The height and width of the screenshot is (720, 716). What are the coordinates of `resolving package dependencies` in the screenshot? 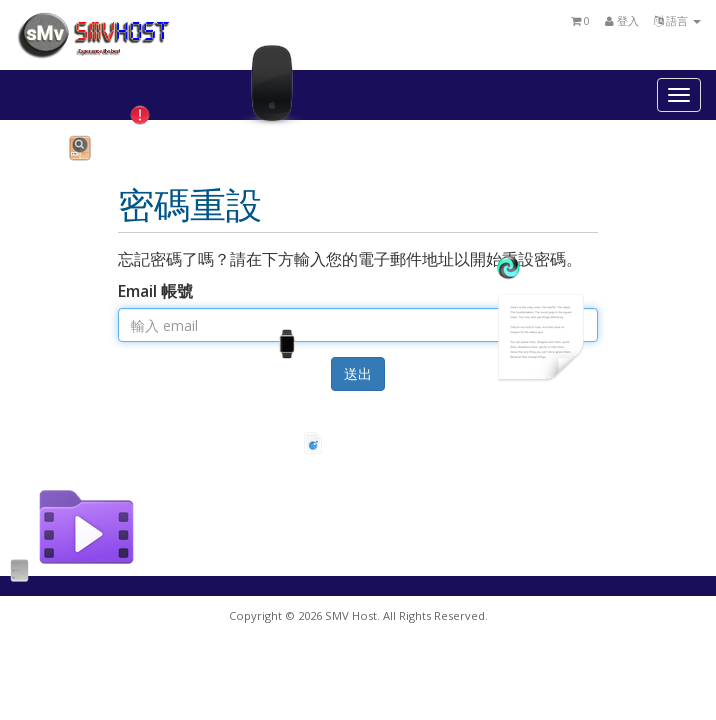 It's located at (80, 148).